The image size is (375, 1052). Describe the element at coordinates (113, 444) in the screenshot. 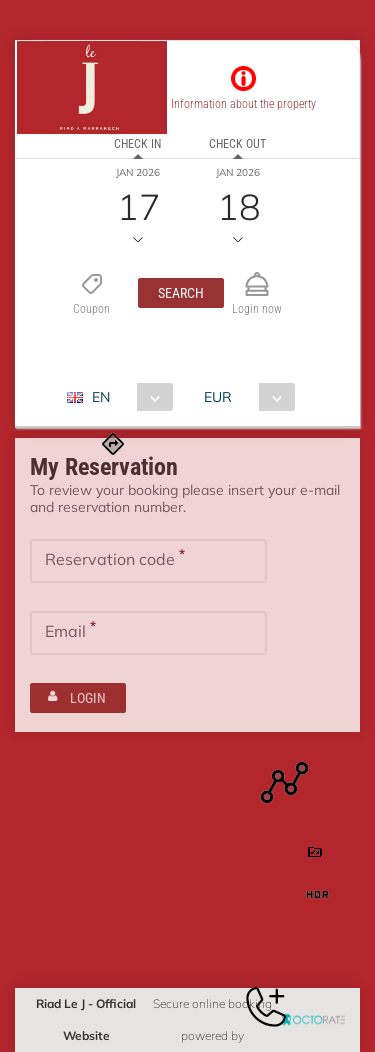

I see `get directions to a location` at that location.